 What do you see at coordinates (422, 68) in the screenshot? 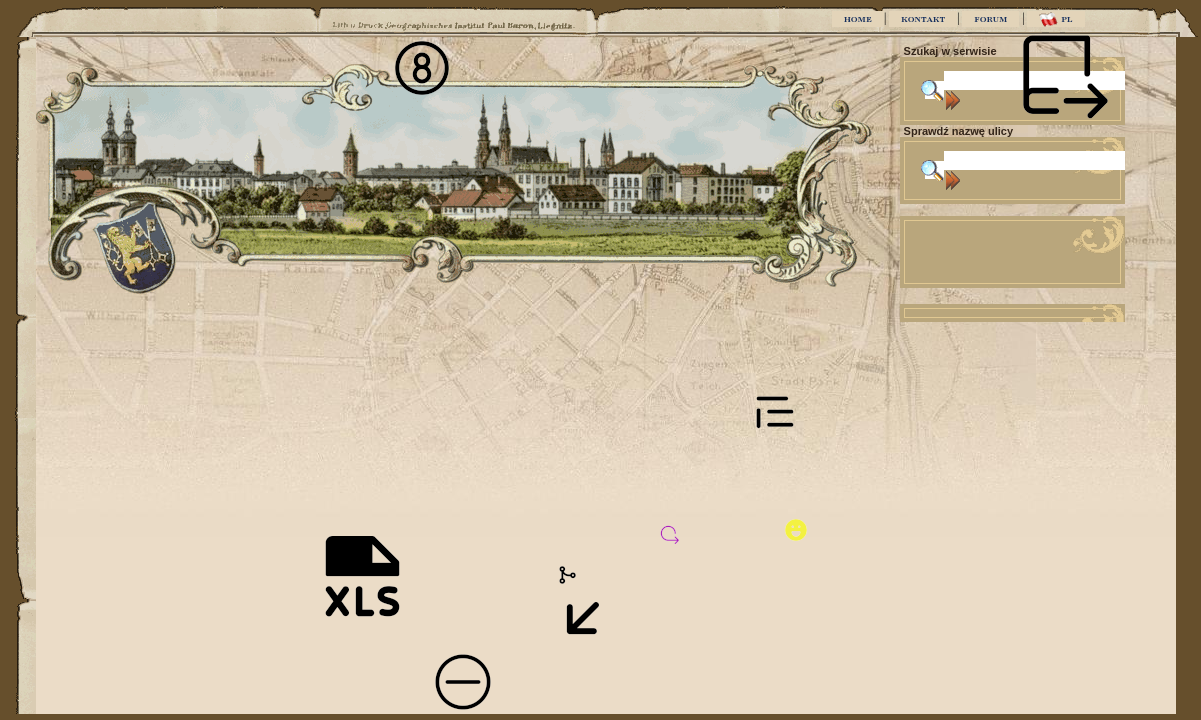
I see `indicates step 8 in a multi-step process` at bounding box center [422, 68].